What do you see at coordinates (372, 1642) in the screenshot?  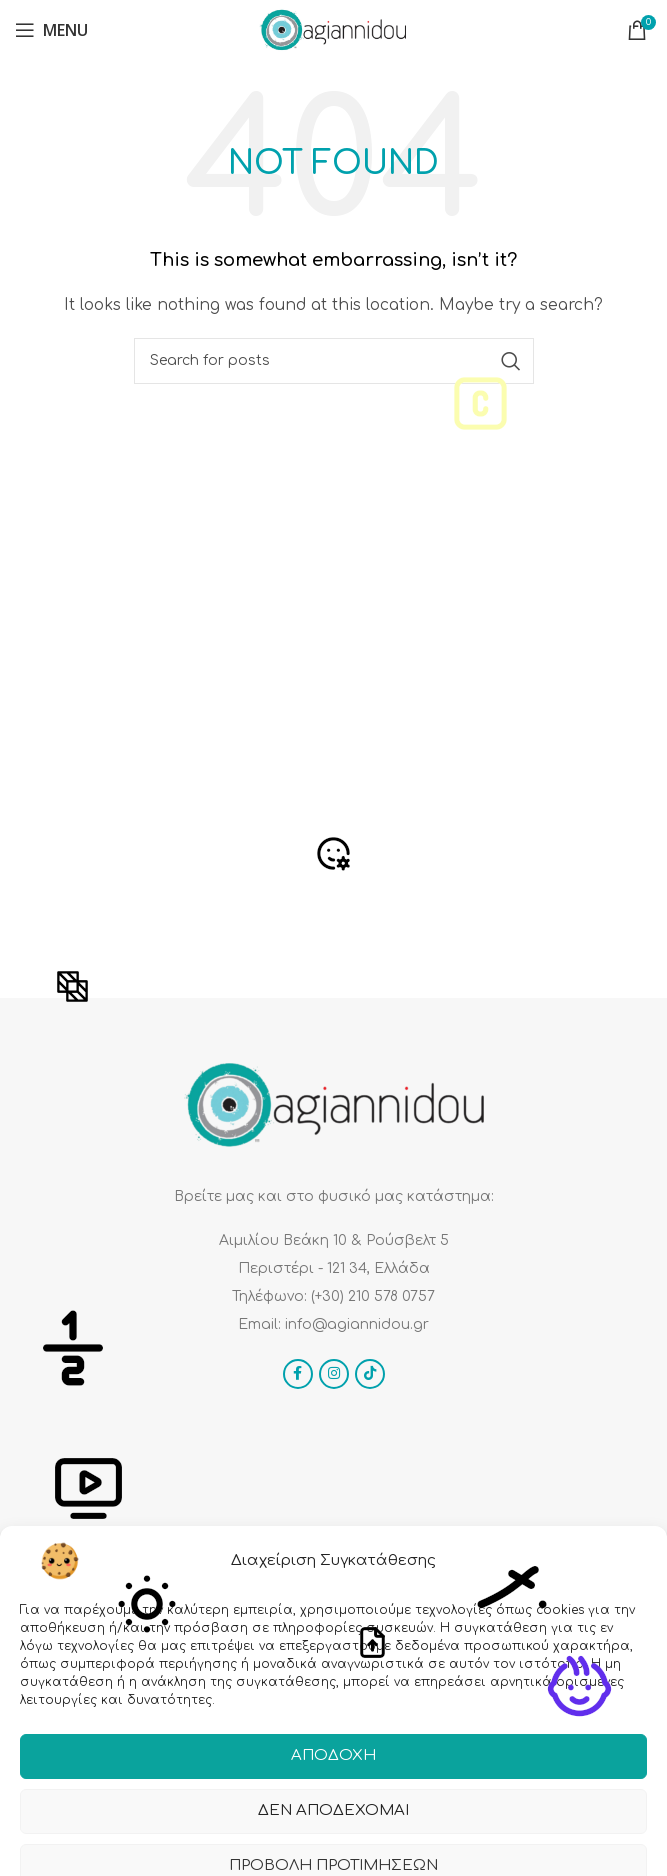 I see `upload a file from your device` at bounding box center [372, 1642].